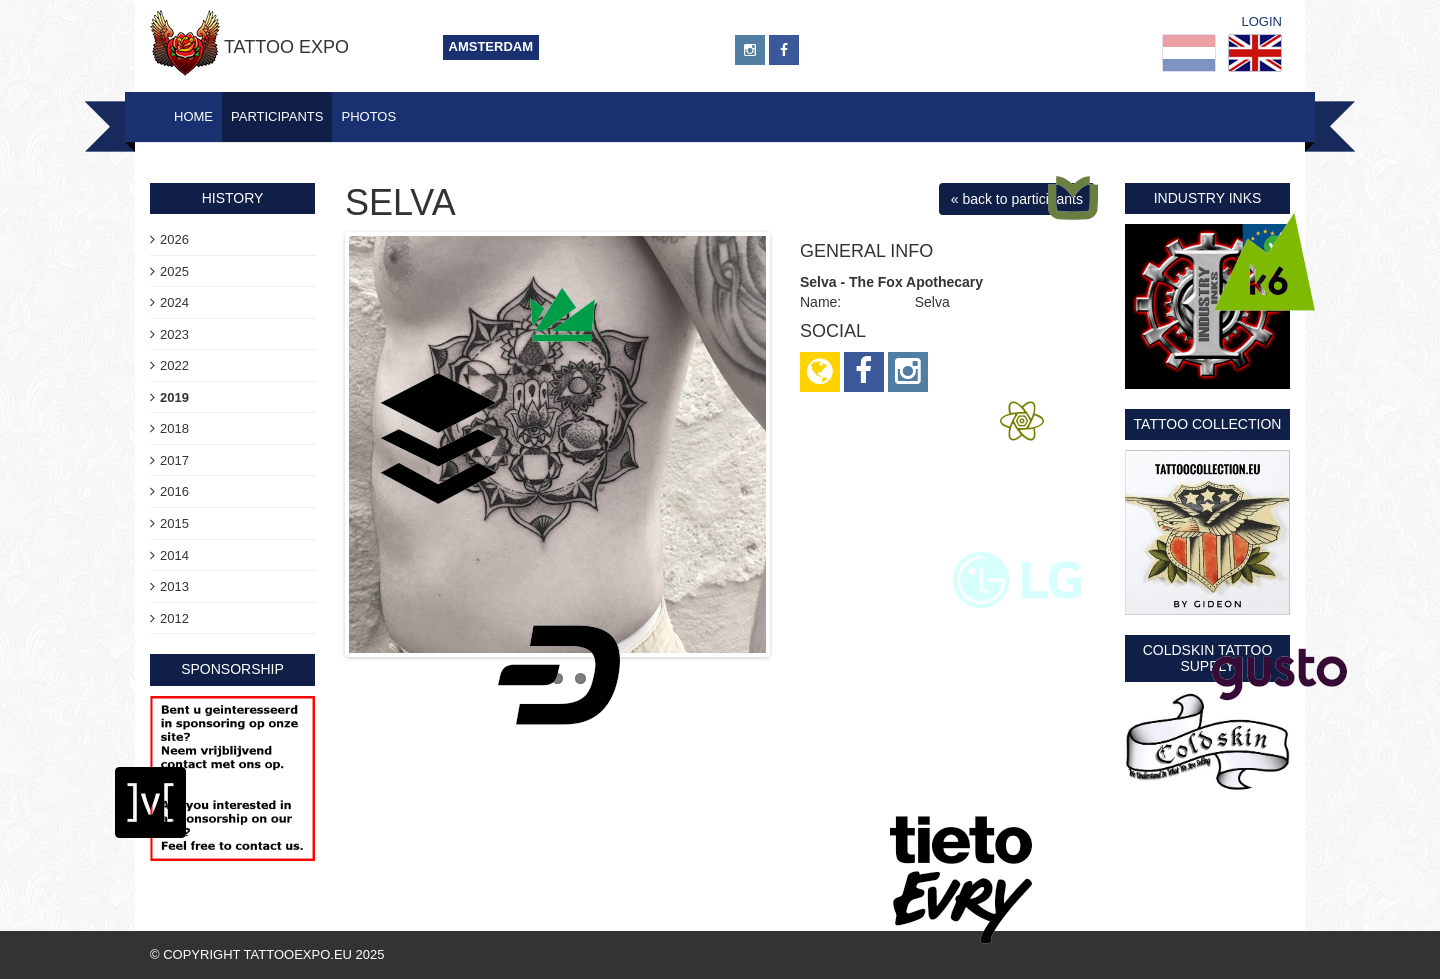  What do you see at coordinates (1017, 580) in the screenshot?
I see `LG brand logo or product identifier` at bounding box center [1017, 580].